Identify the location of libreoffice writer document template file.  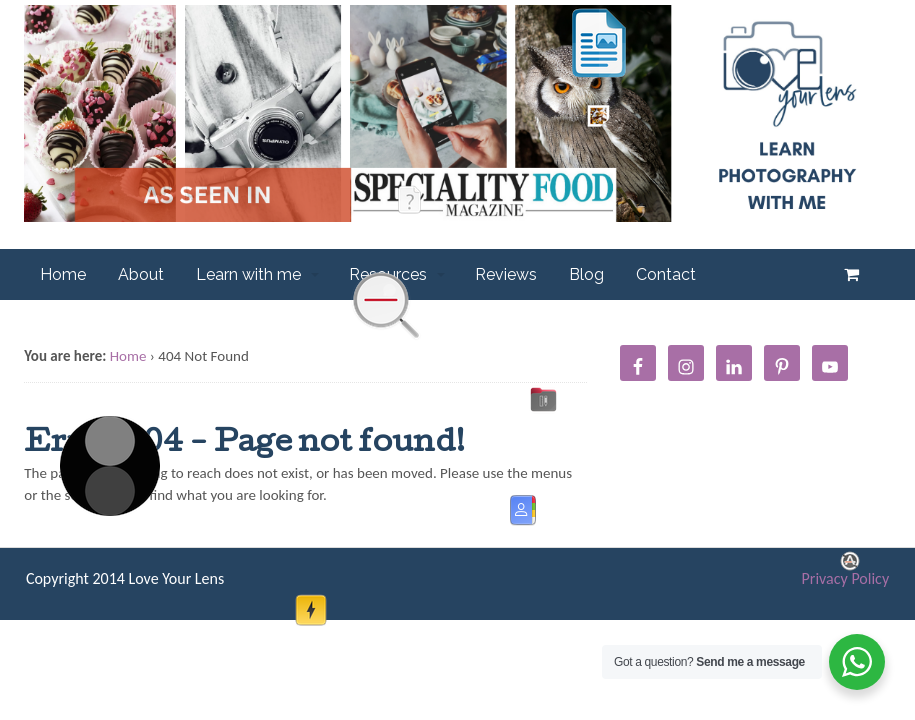
(599, 43).